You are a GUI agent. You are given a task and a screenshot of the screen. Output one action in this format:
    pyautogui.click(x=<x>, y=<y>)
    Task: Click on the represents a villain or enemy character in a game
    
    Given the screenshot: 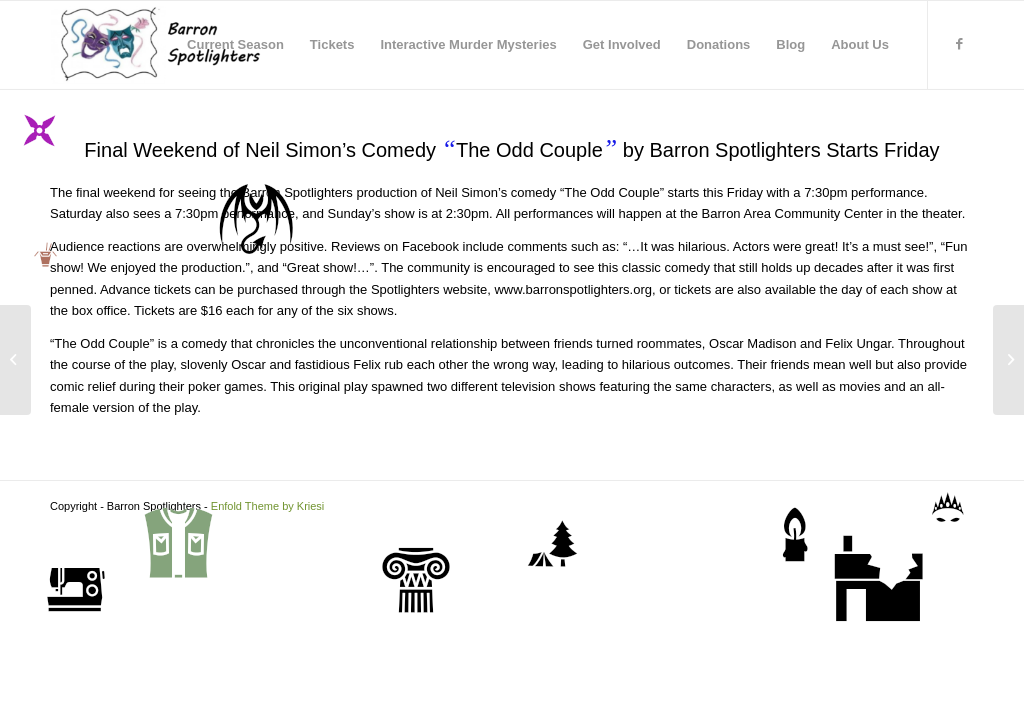 What is the action you would take?
    pyautogui.click(x=256, y=217)
    